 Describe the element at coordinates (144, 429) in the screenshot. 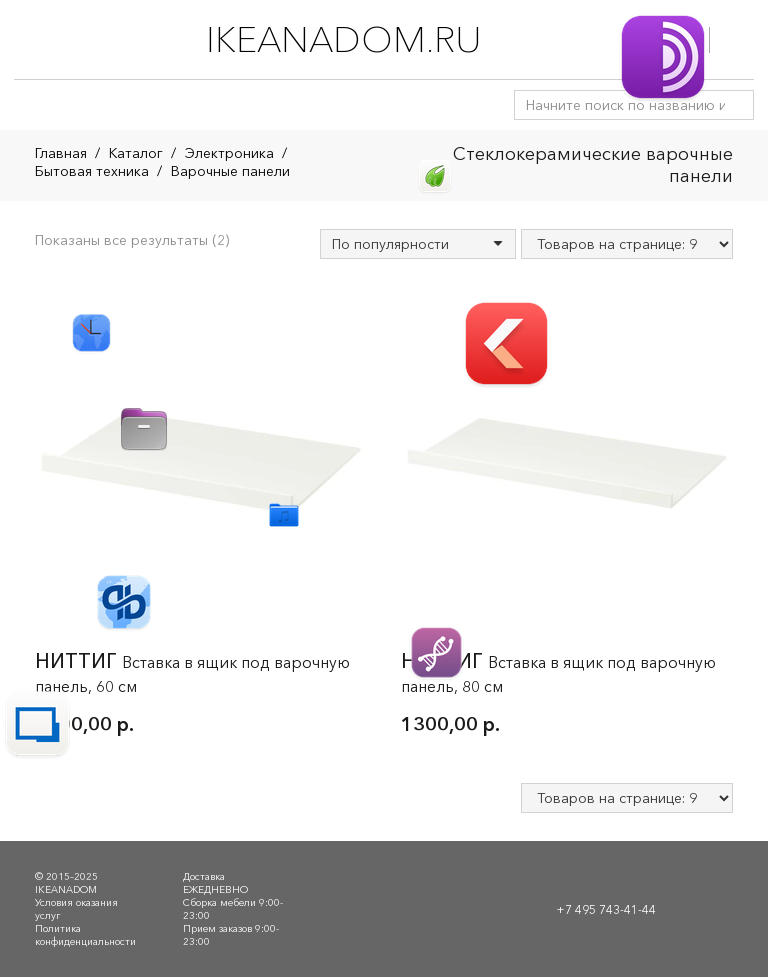

I see `open the nautilus file manager` at that location.